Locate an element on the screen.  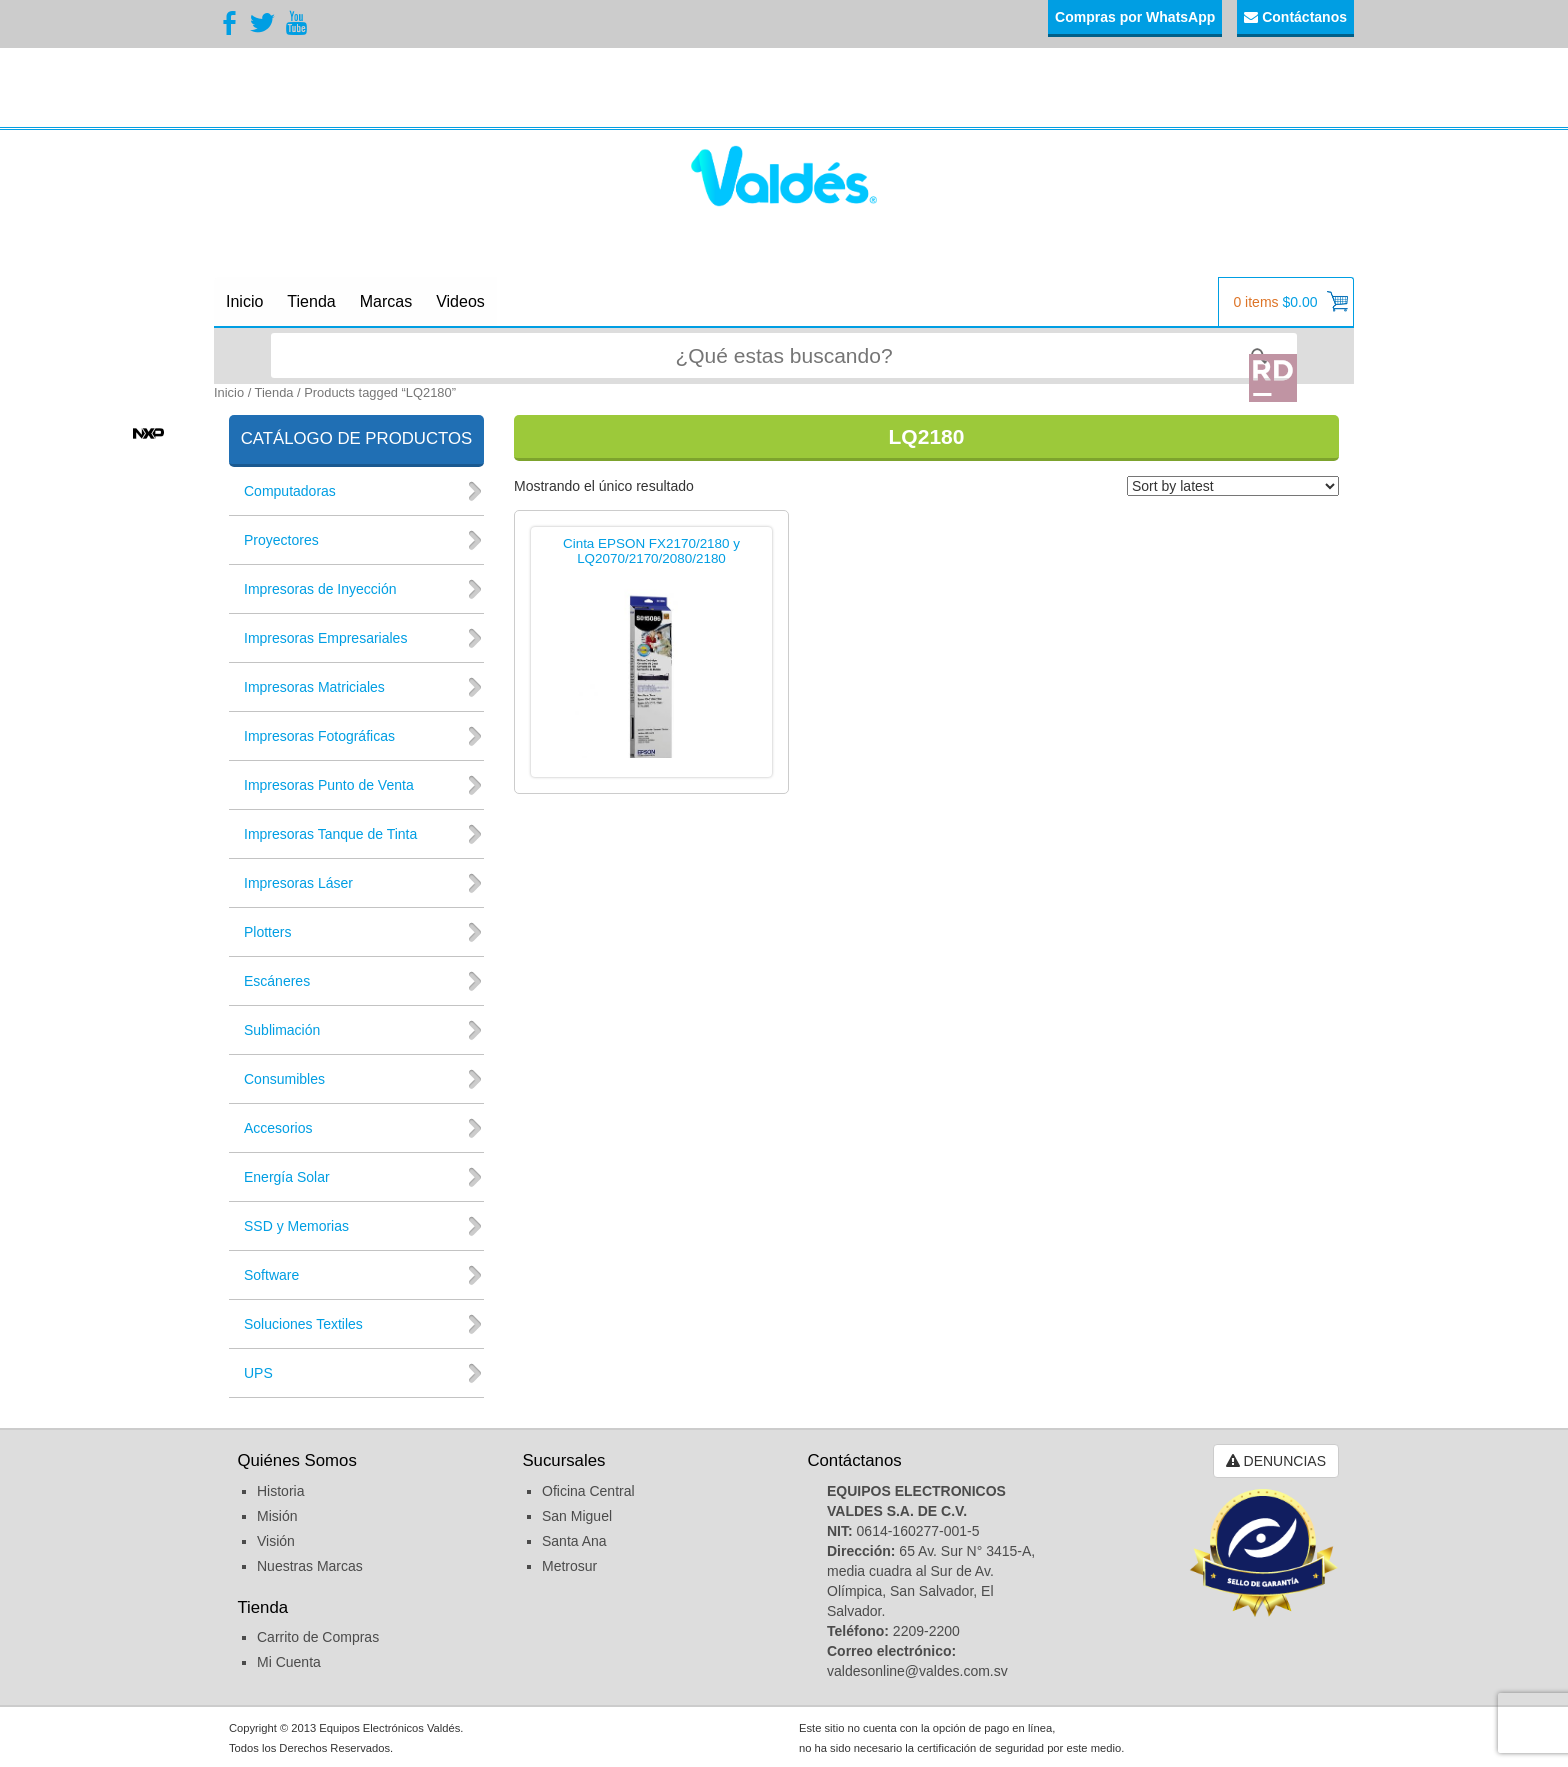
NXP Semiconductors company logo is located at coordinates (148, 433).